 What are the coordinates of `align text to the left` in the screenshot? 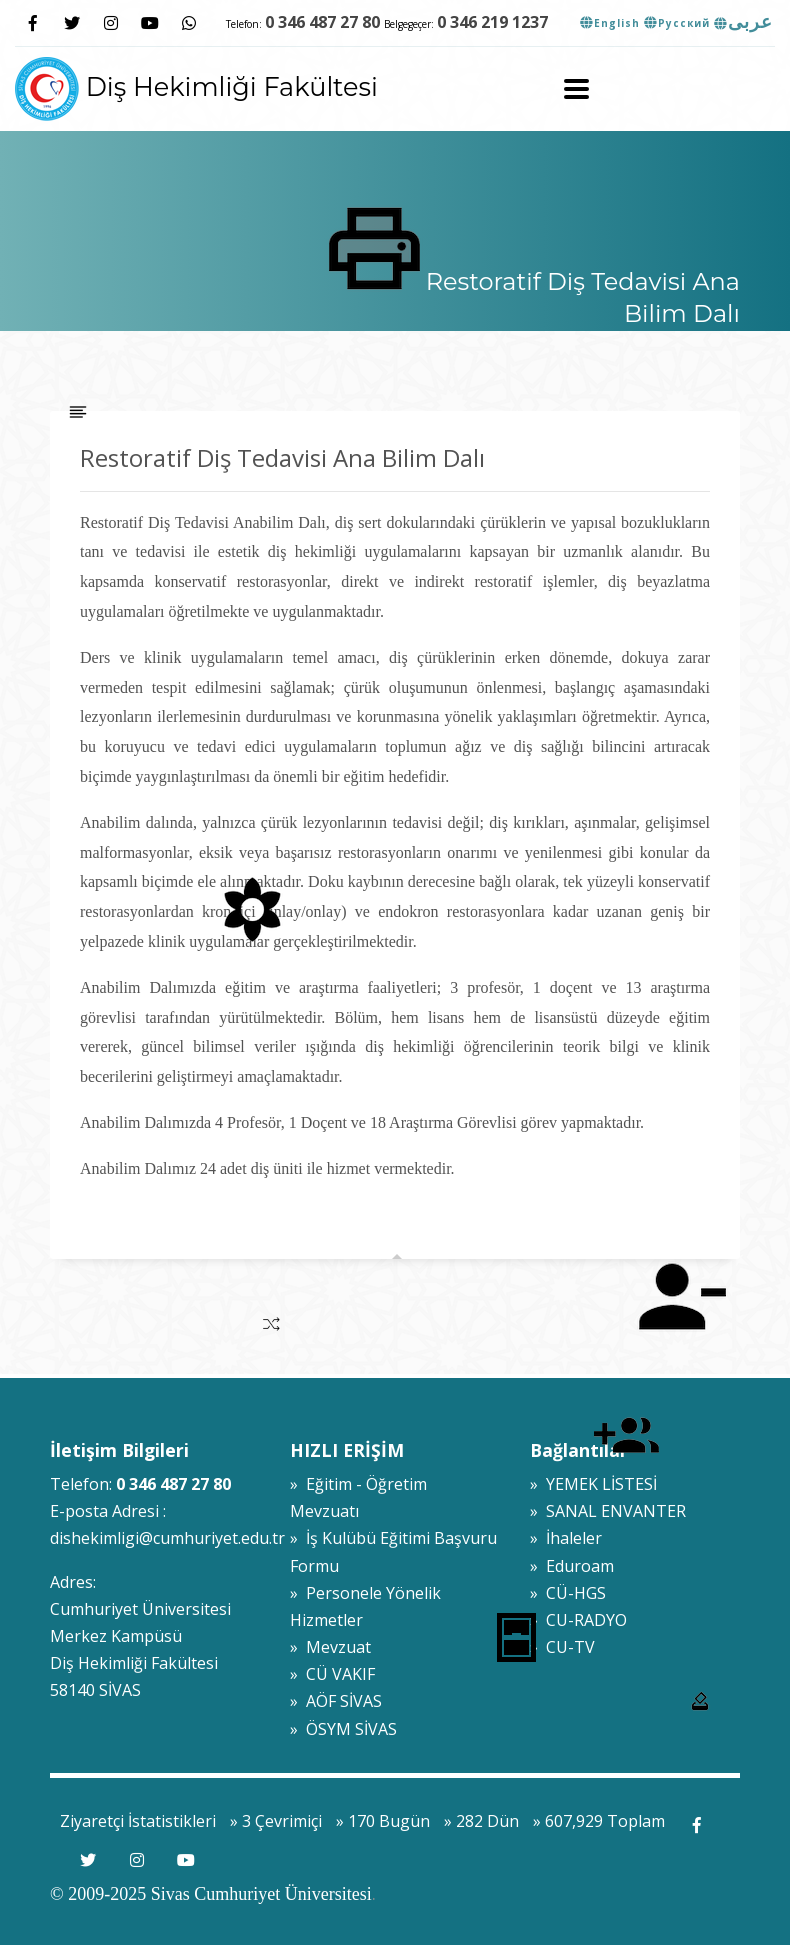 It's located at (78, 412).